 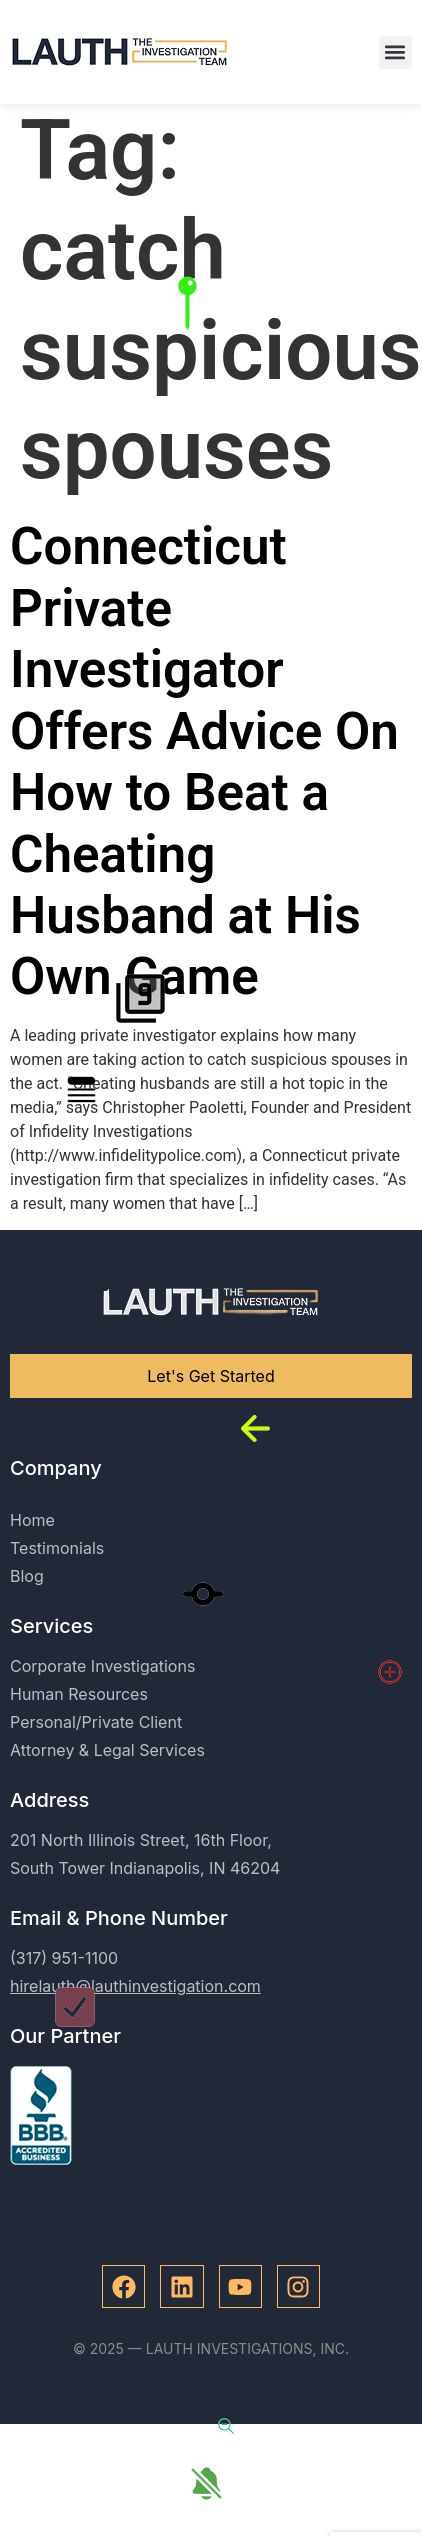 What do you see at coordinates (203, 1594) in the screenshot?
I see `view commit details in version control` at bounding box center [203, 1594].